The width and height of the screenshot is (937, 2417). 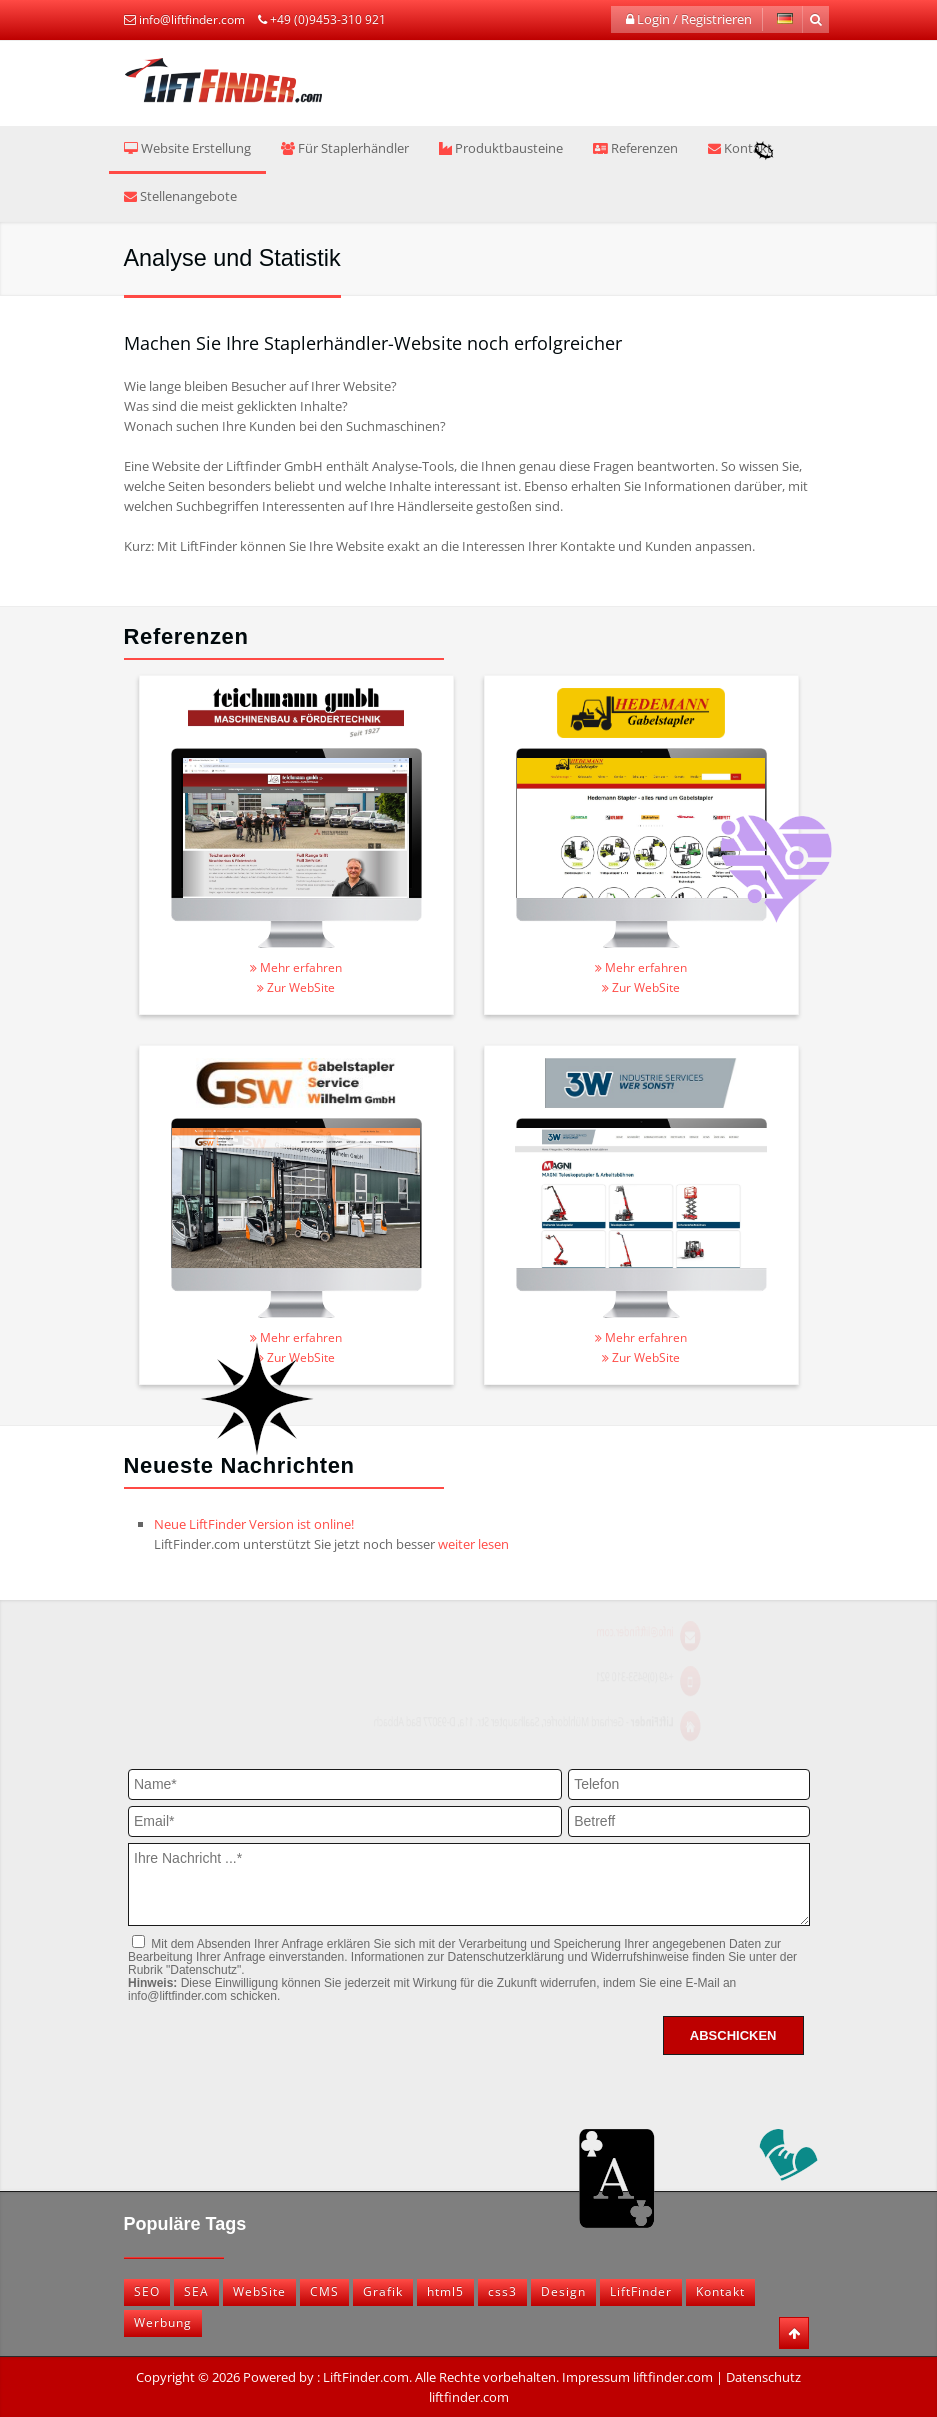 What do you see at coordinates (616, 2178) in the screenshot?
I see `play a card game` at bounding box center [616, 2178].